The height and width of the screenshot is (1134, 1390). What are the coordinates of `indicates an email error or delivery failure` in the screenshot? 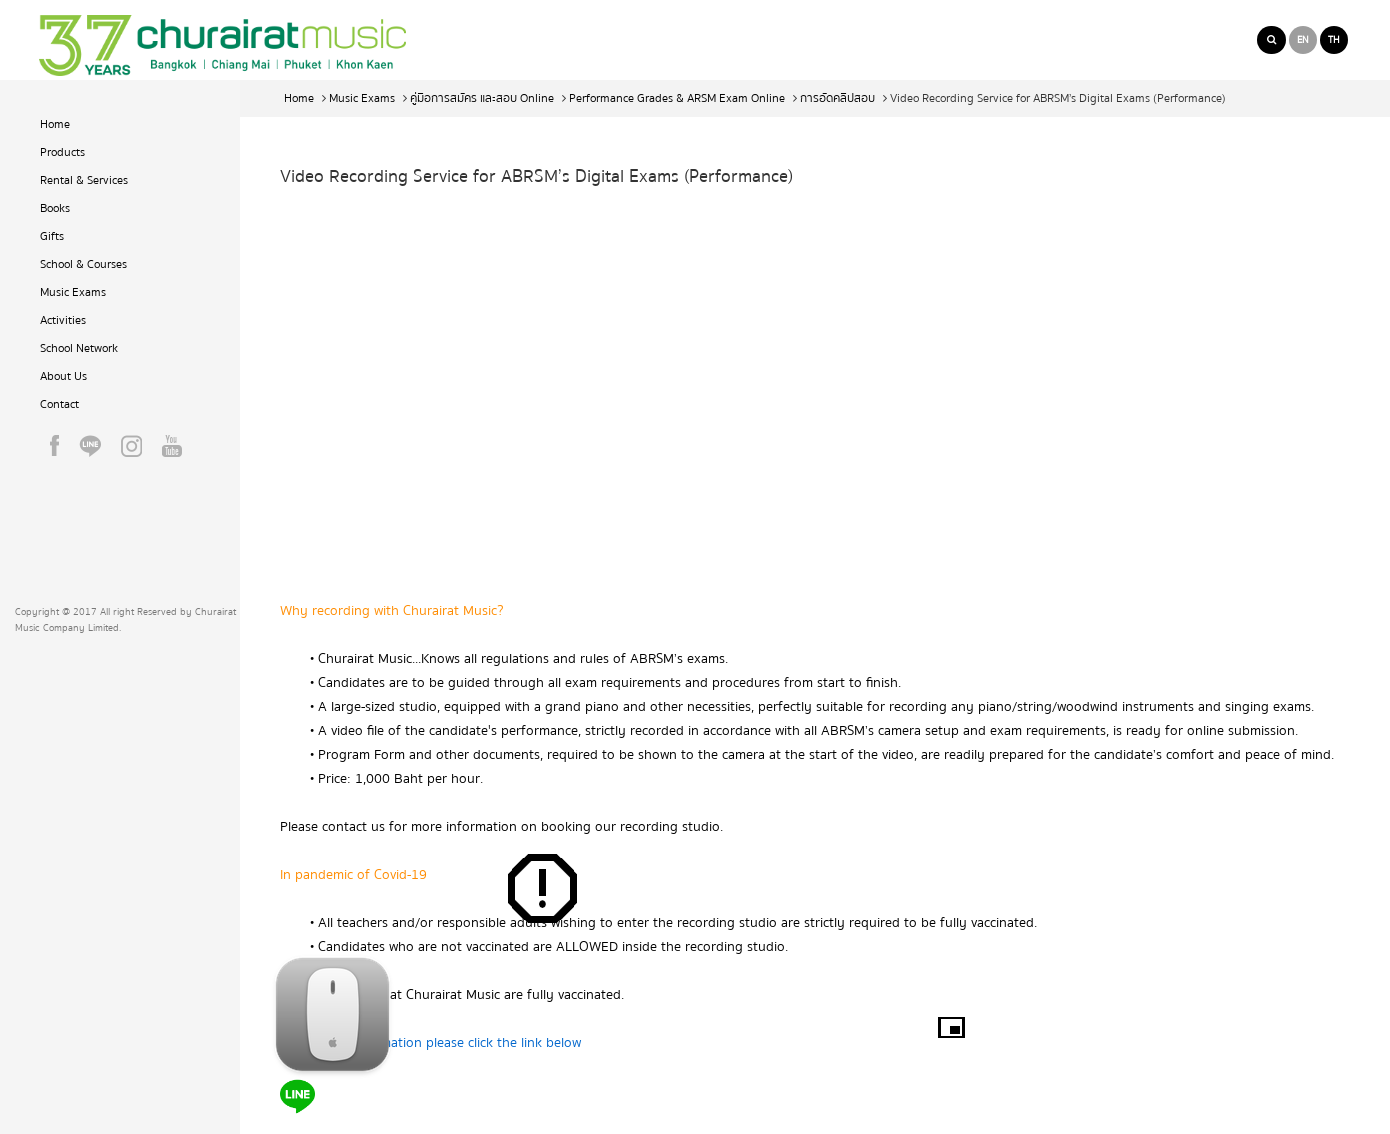 It's located at (542, 888).